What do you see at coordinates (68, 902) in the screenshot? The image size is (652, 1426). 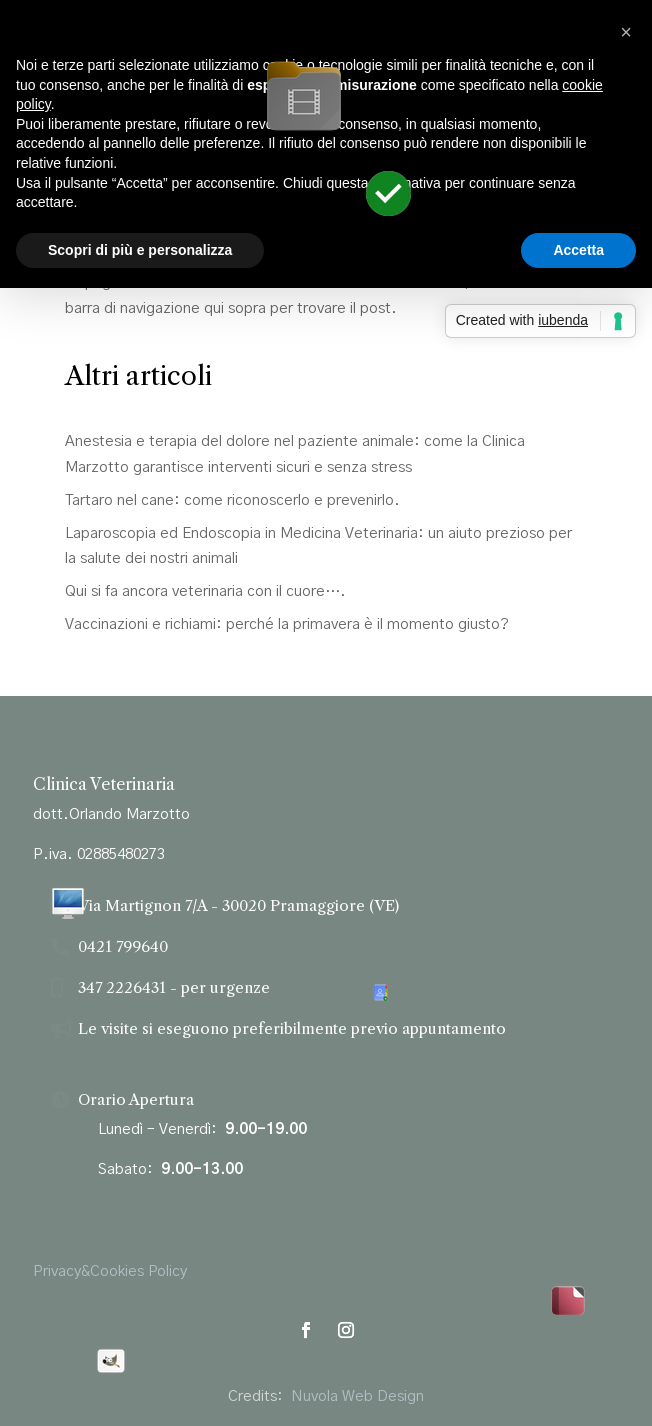 I see `indicates an iMac G5 device in system preferences` at bounding box center [68, 902].